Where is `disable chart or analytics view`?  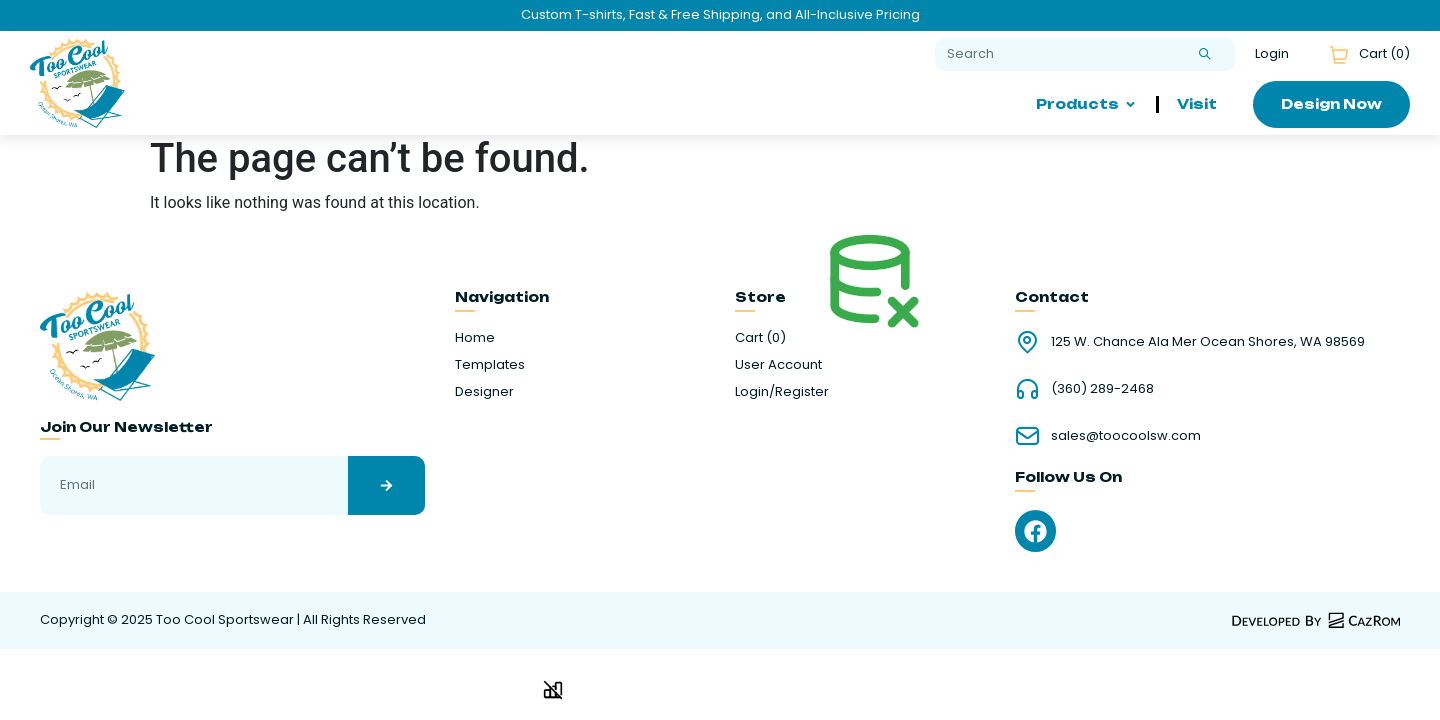 disable chart or analytics view is located at coordinates (553, 690).